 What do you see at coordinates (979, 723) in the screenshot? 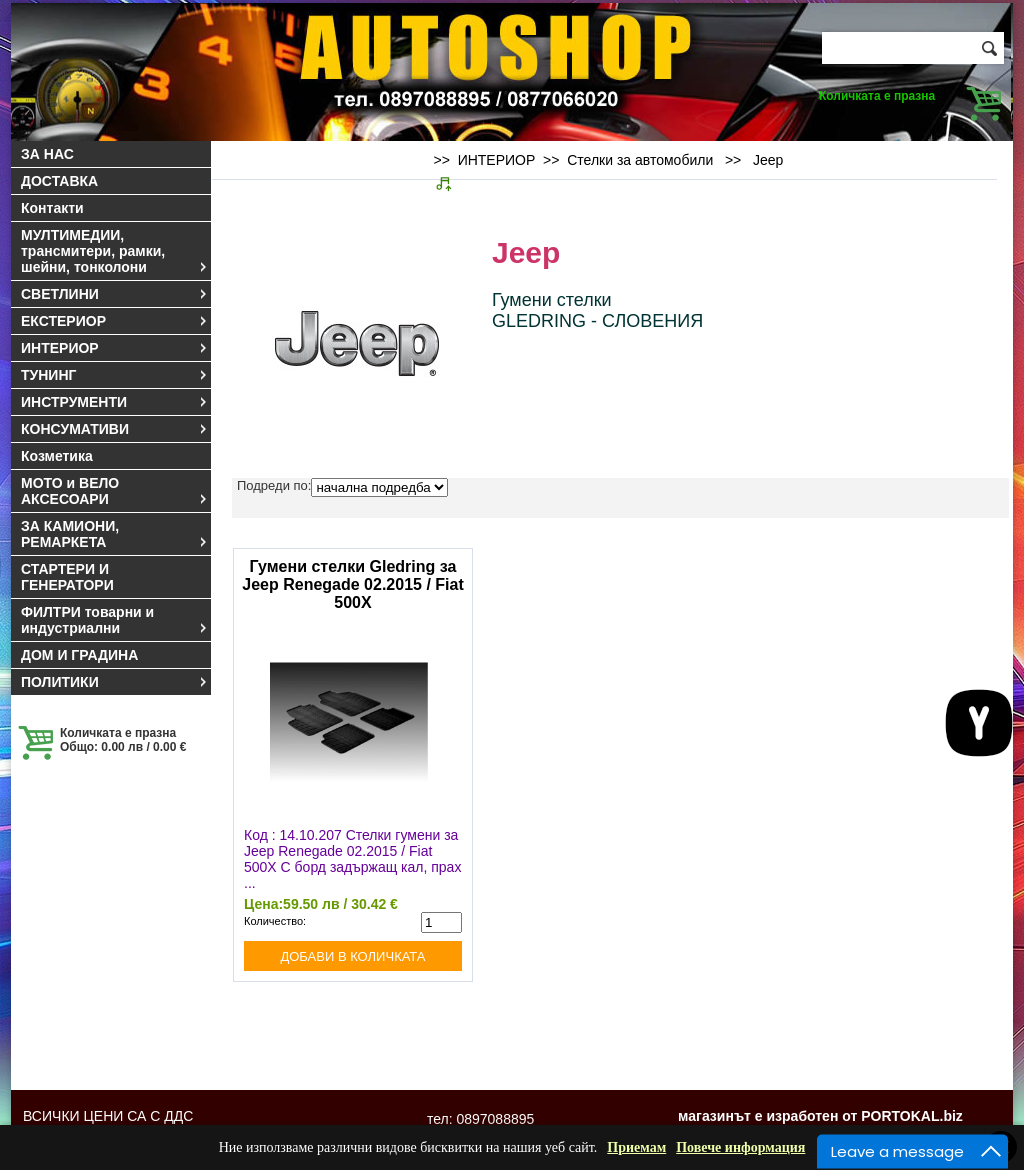
I see `represents the letter Y in a menu or keyboard interface` at bounding box center [979, 723].